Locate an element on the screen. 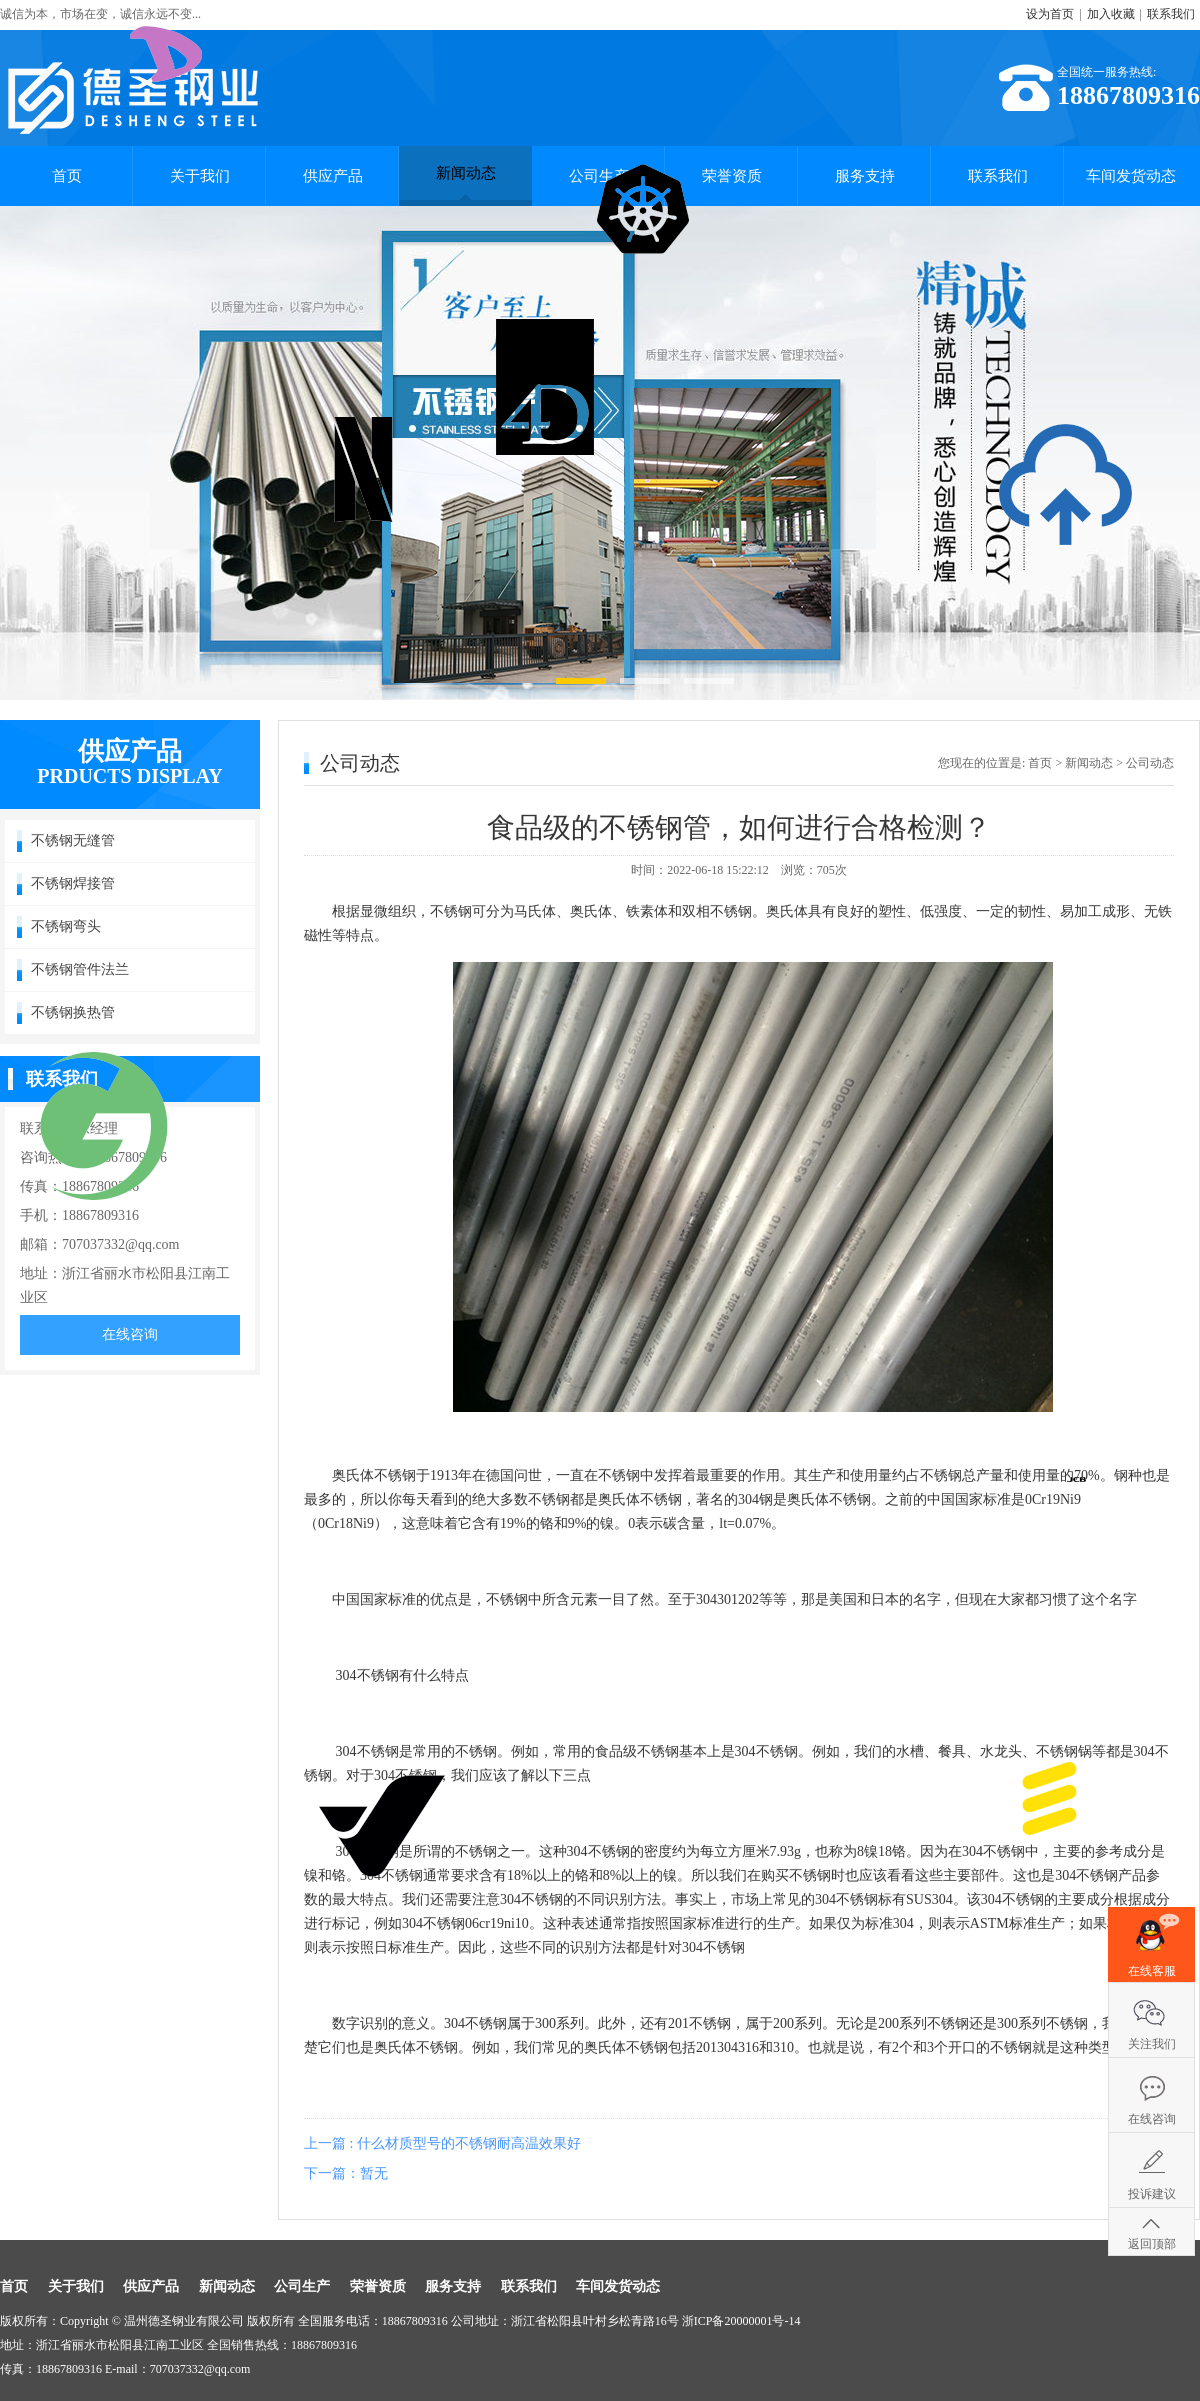 The height and width of the screenshot is (2401, 1200). 4D software logo is located at coordinates (545, 387).